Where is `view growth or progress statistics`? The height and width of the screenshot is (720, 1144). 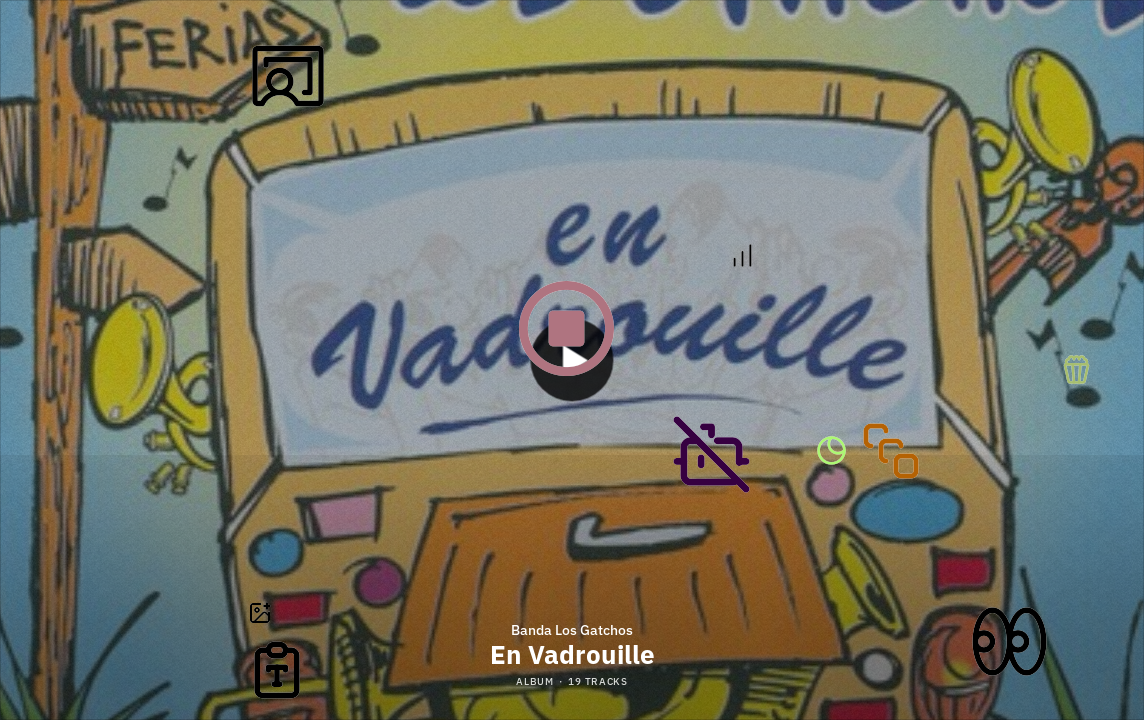
view growth or progress statistics is located at coordinates (742, 255).